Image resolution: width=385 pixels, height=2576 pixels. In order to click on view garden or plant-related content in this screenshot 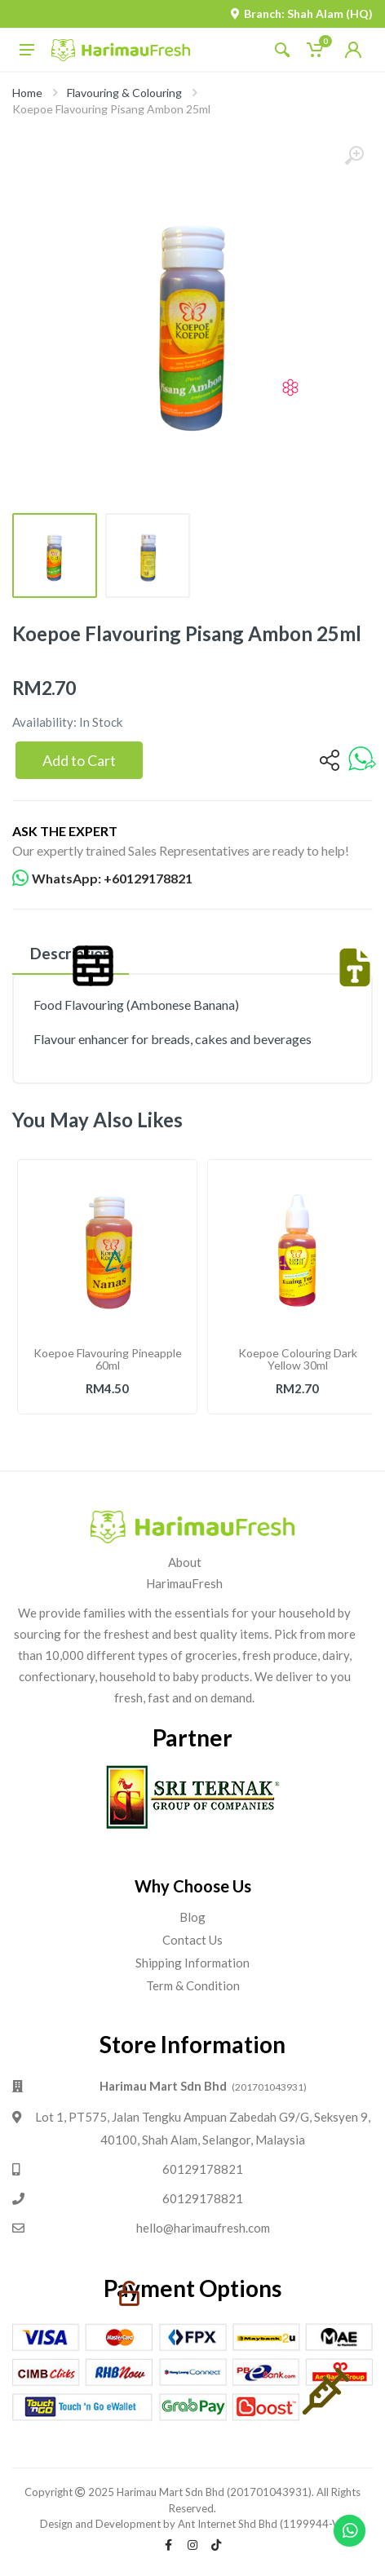, I will do `click(290, 387)`.